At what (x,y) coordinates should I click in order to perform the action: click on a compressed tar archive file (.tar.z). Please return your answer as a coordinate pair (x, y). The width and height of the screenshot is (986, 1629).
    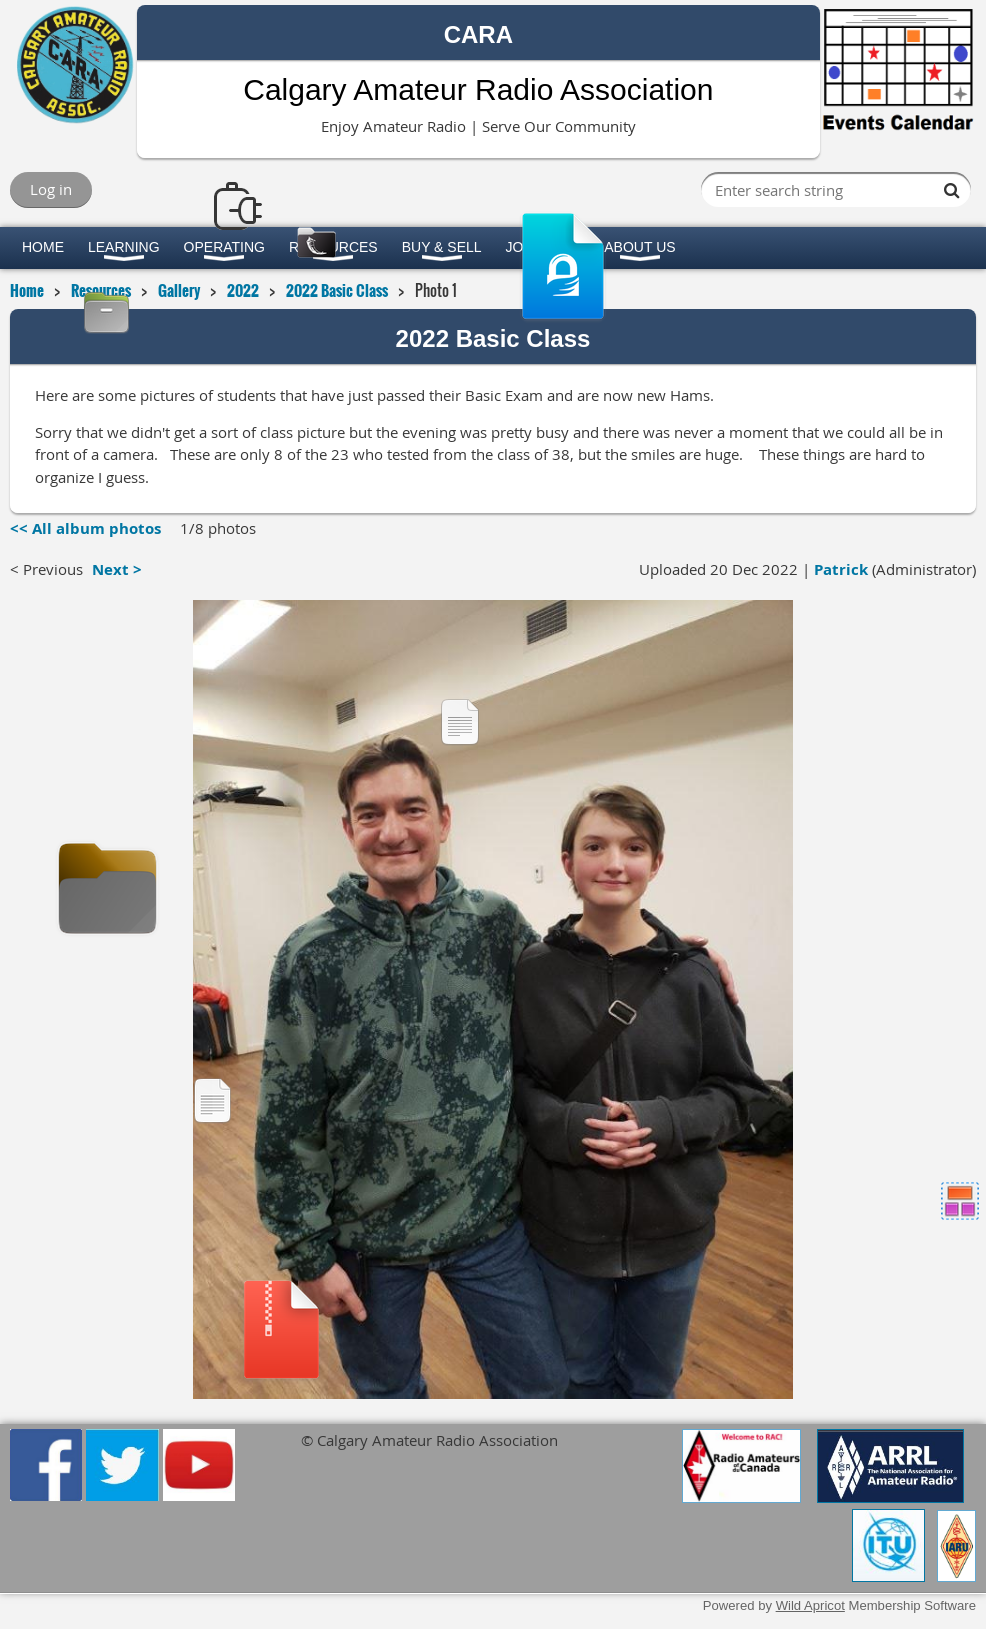
    Looking at the image, I should click on (281, 1331).